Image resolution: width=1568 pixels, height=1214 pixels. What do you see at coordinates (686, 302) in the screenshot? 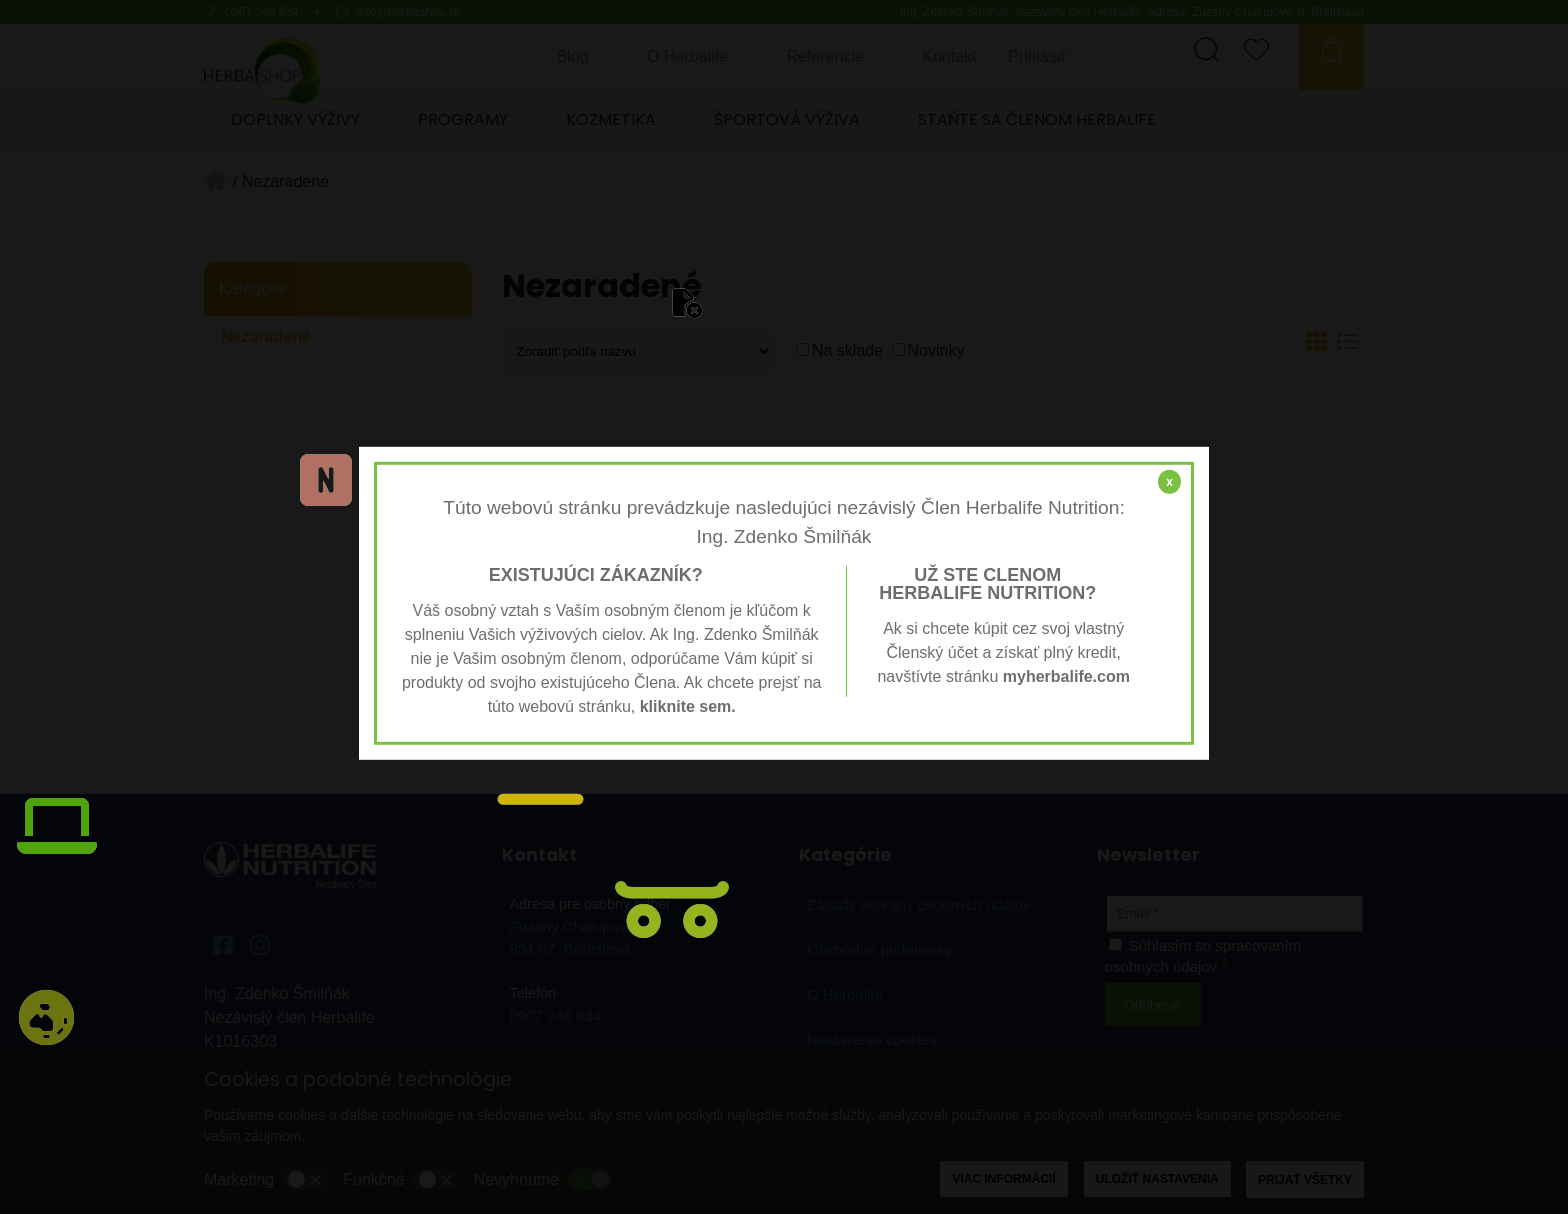
I see `delete or remove a file` at bounding box center [686, 302].